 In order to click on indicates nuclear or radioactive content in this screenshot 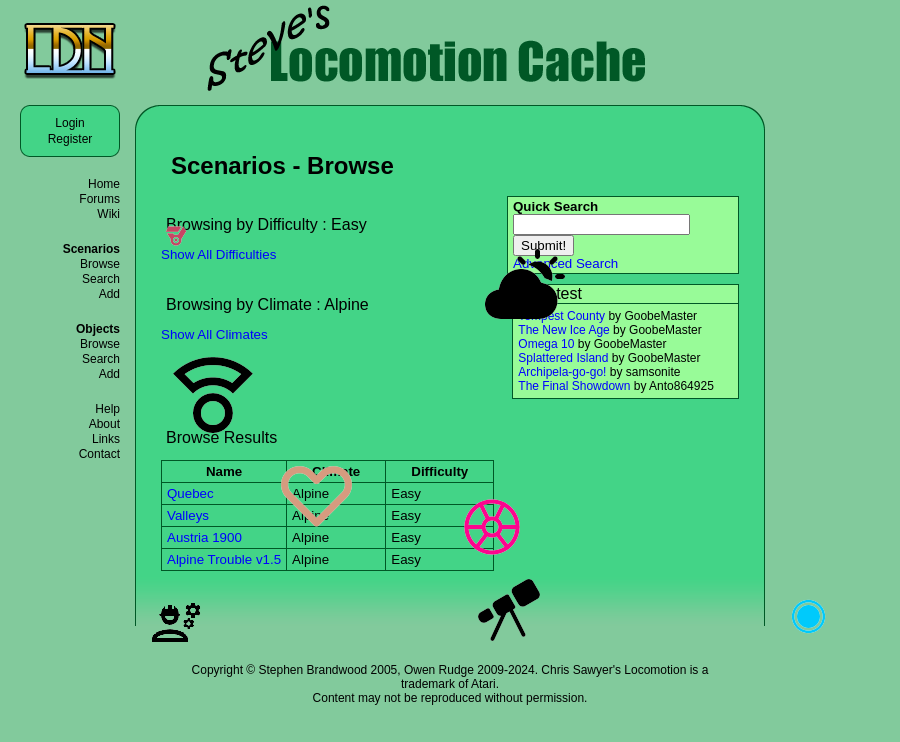, I will do `click(492, 527)`.